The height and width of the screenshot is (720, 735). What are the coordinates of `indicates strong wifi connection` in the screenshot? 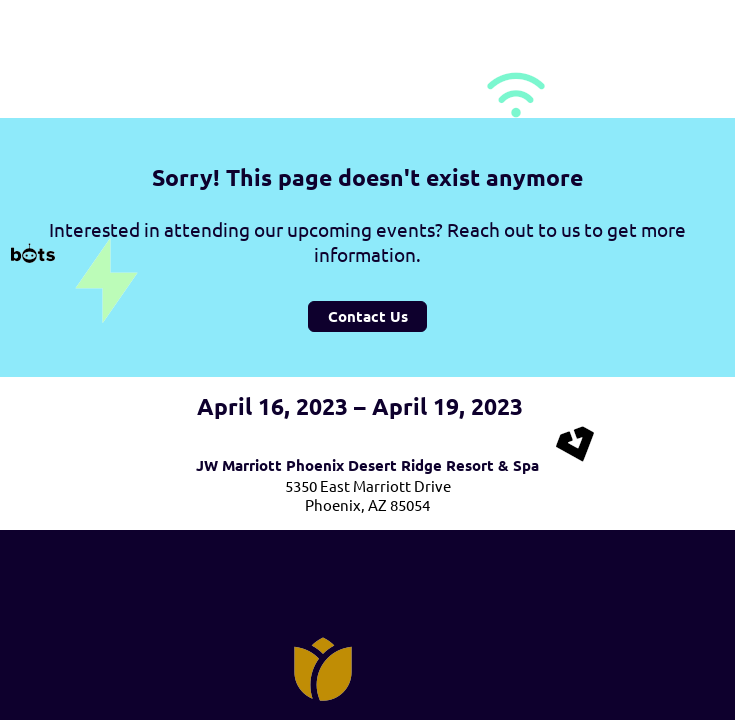 It's located at (516, 95).